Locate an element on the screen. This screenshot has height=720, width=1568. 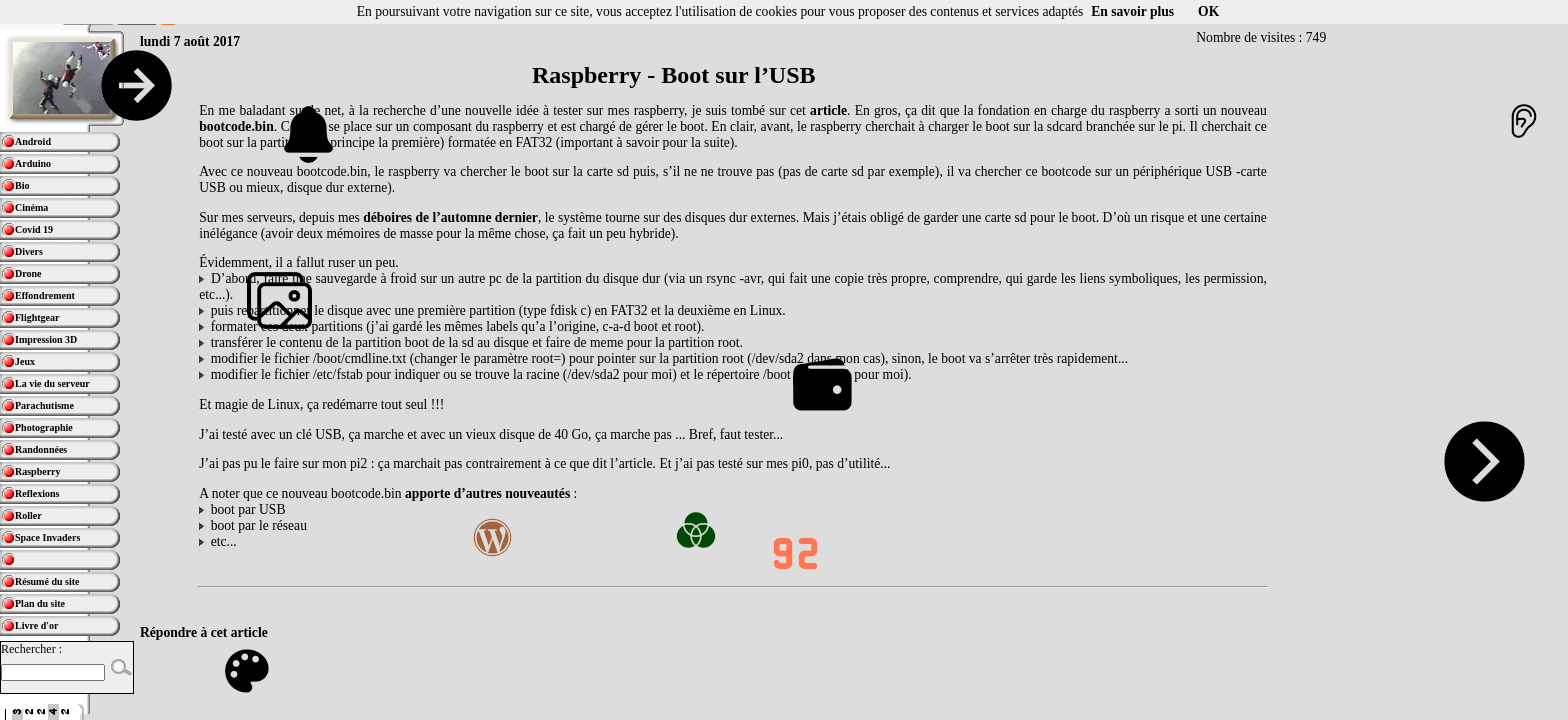
view your notifications is located at coordinates (308, 134).